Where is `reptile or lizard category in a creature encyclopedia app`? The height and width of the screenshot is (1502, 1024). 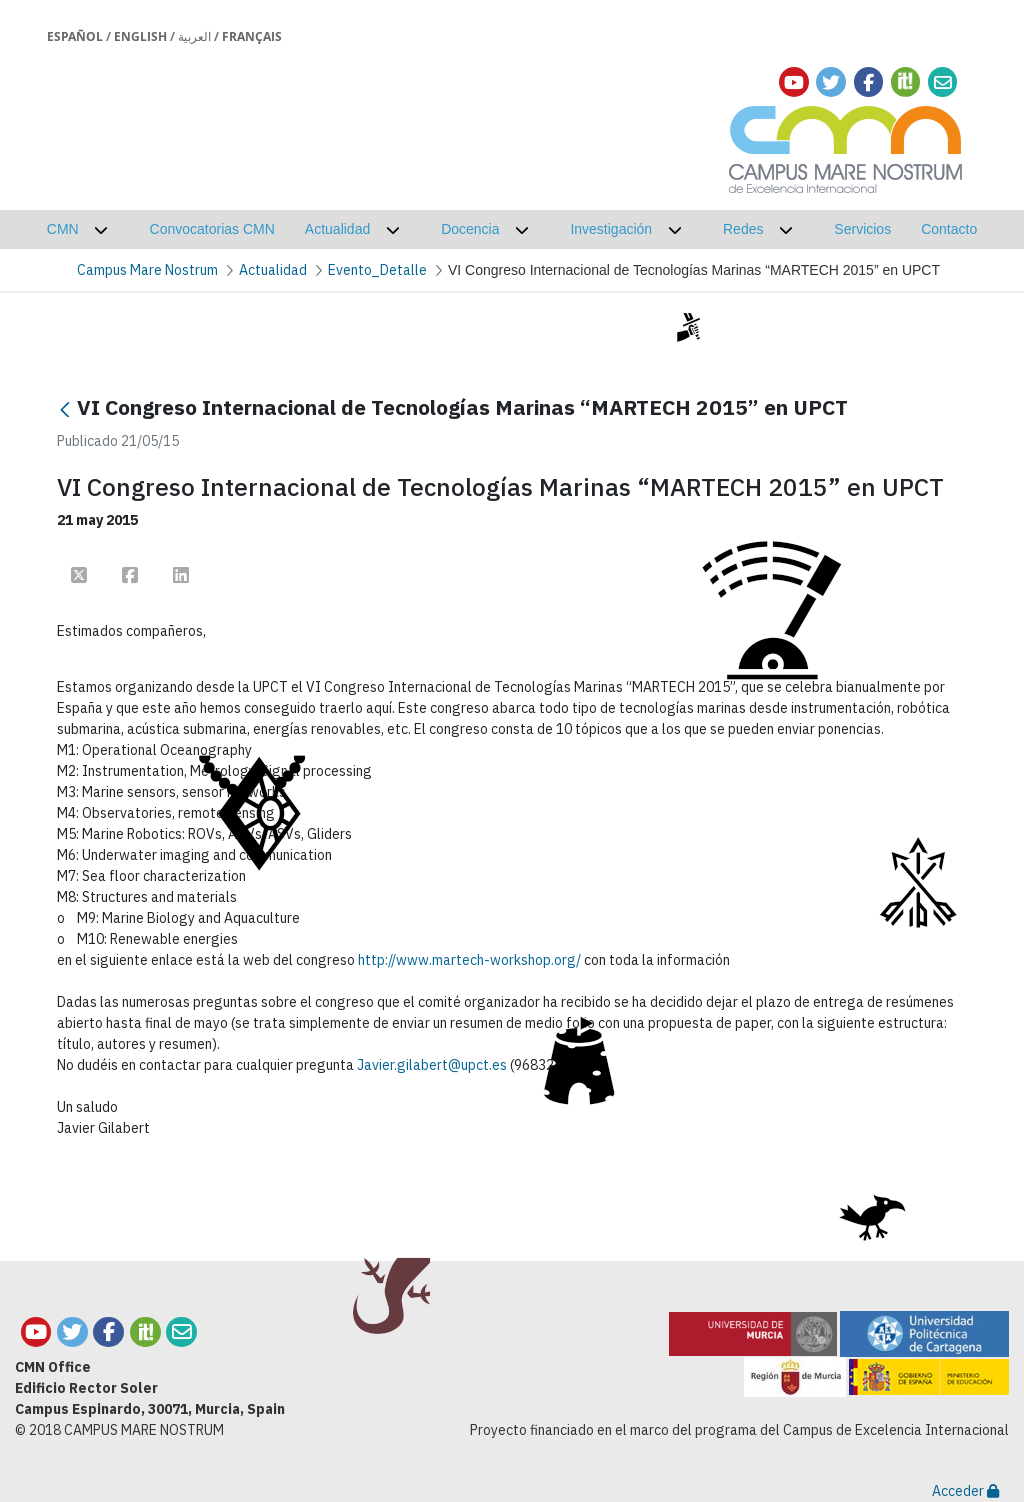
reptile or lizard category in a creature encyclopedia app is located at coordinates (391, 1296).